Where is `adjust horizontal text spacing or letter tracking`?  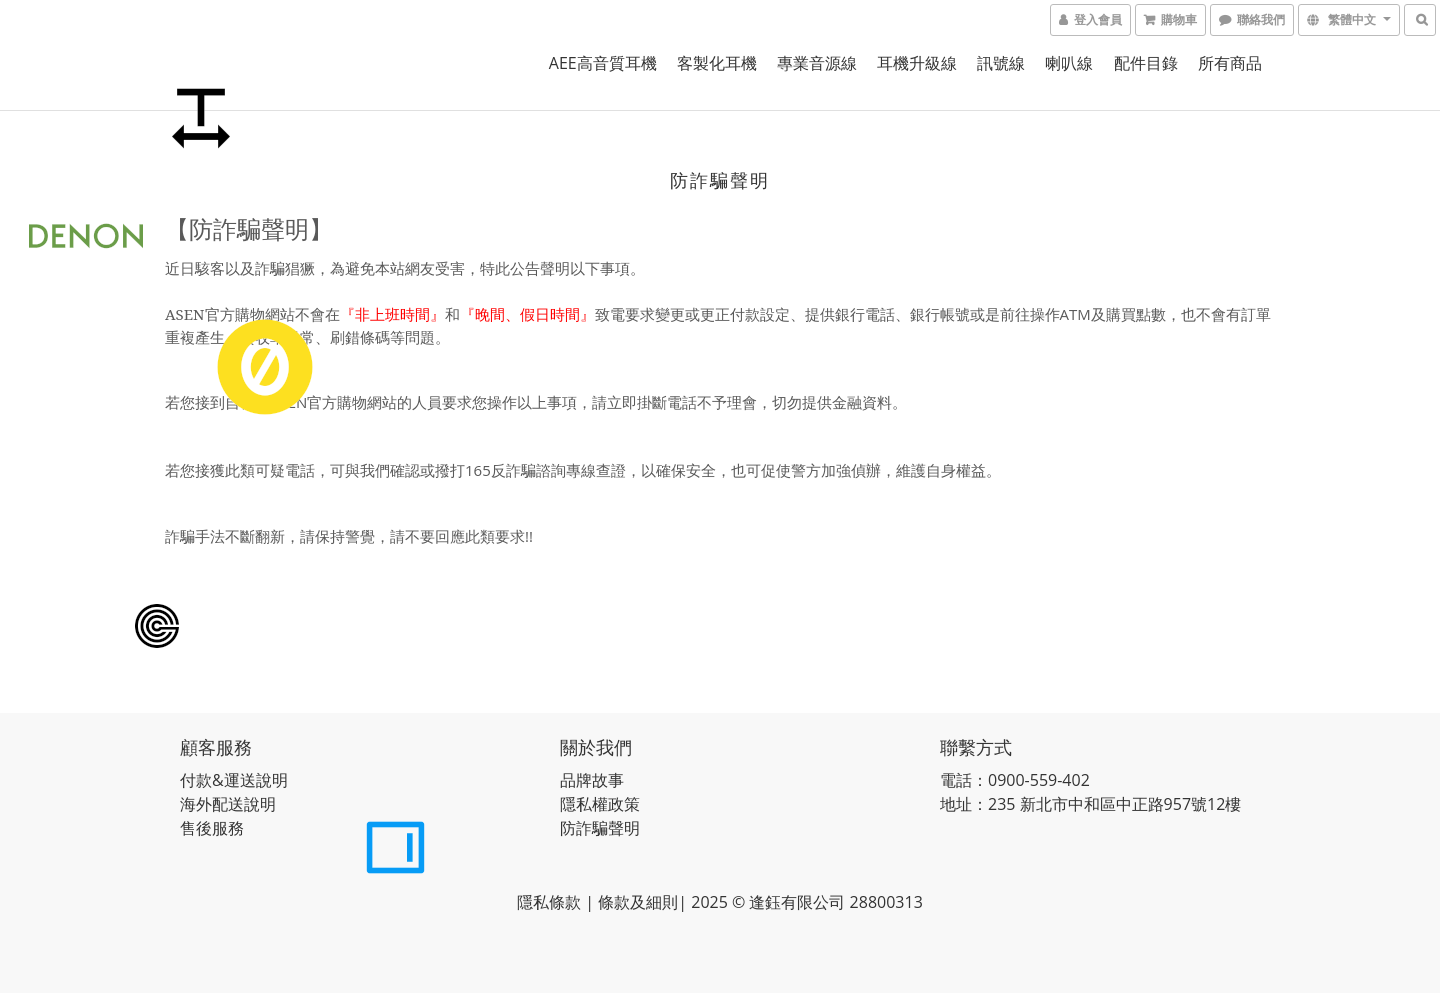
adjust horizontal text spacing or letter tracking is located at coordinates (201, 116).